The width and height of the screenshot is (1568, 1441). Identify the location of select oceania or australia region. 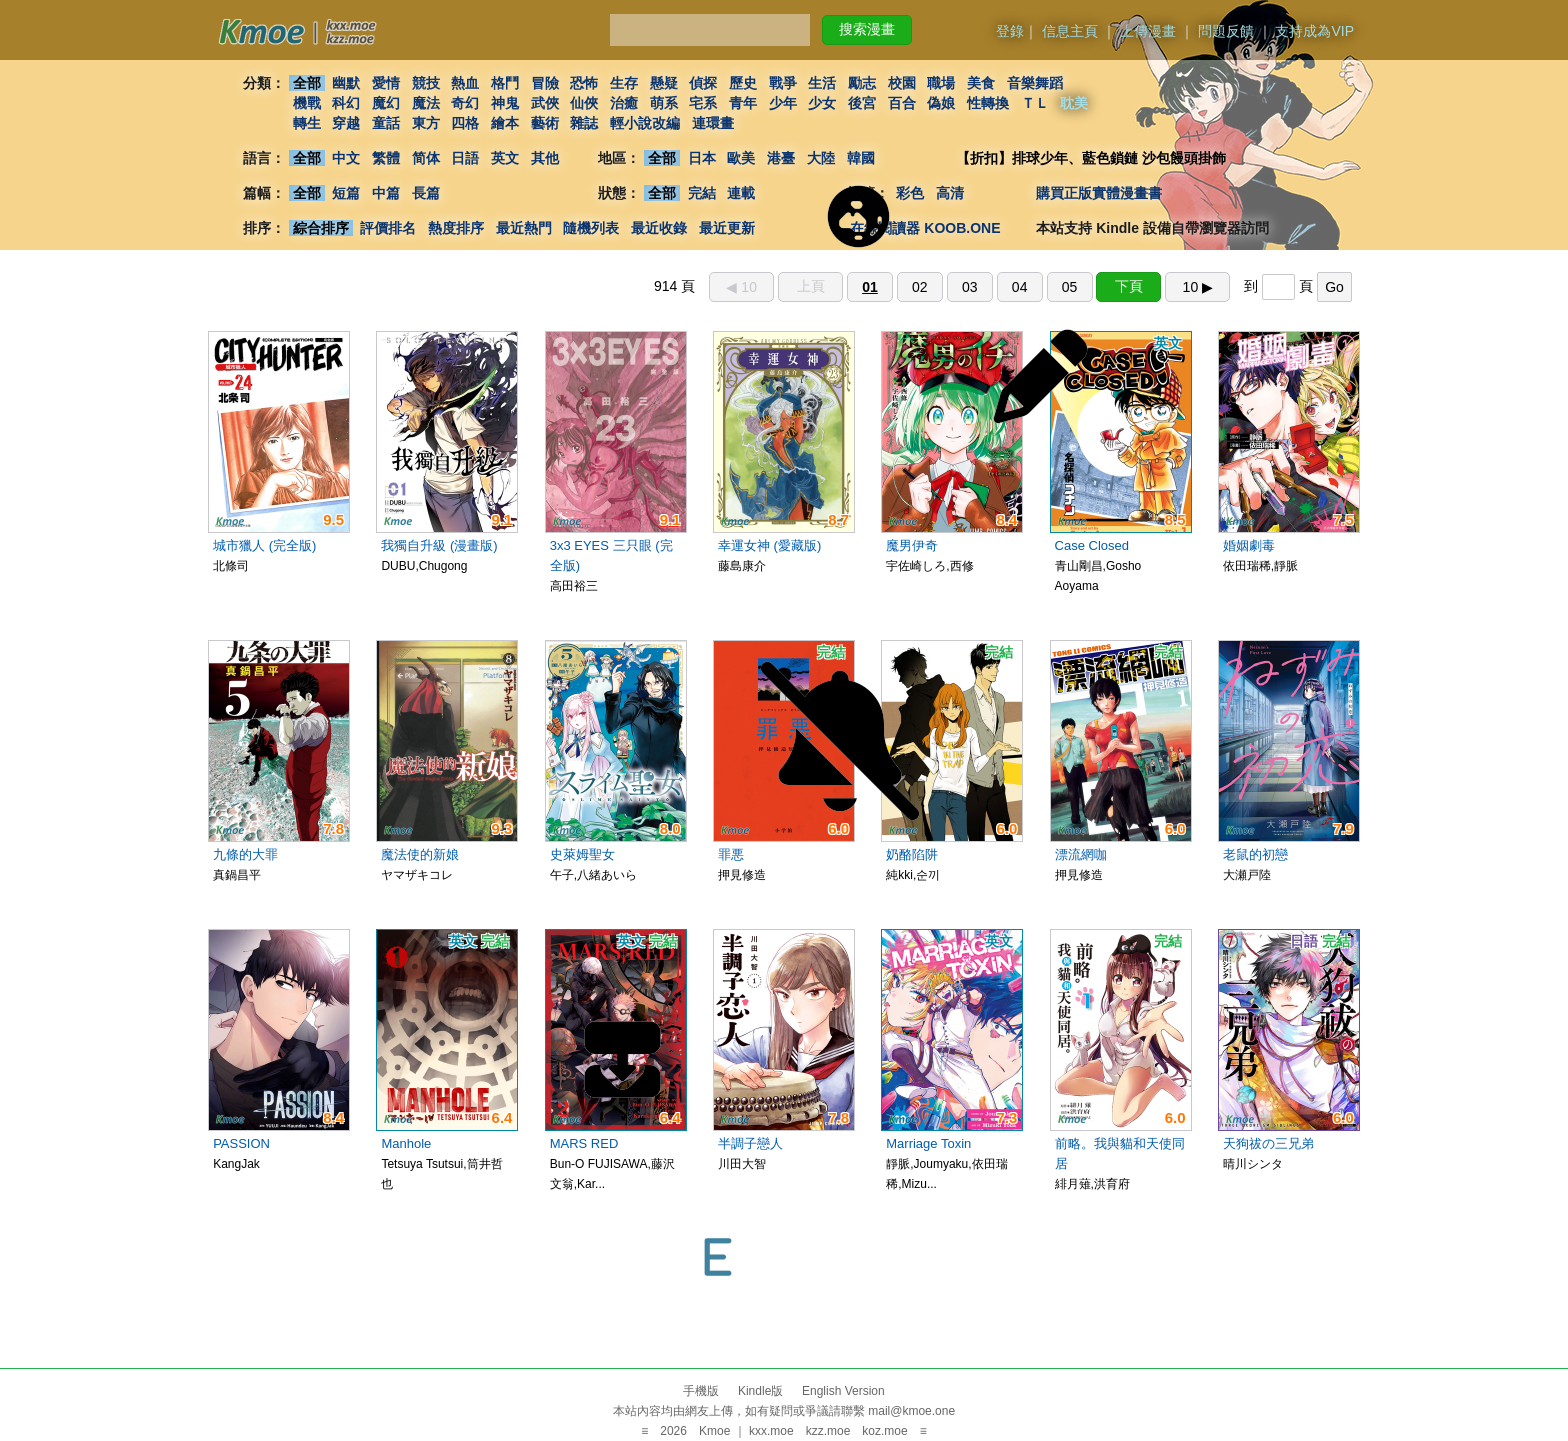
(858, 216).